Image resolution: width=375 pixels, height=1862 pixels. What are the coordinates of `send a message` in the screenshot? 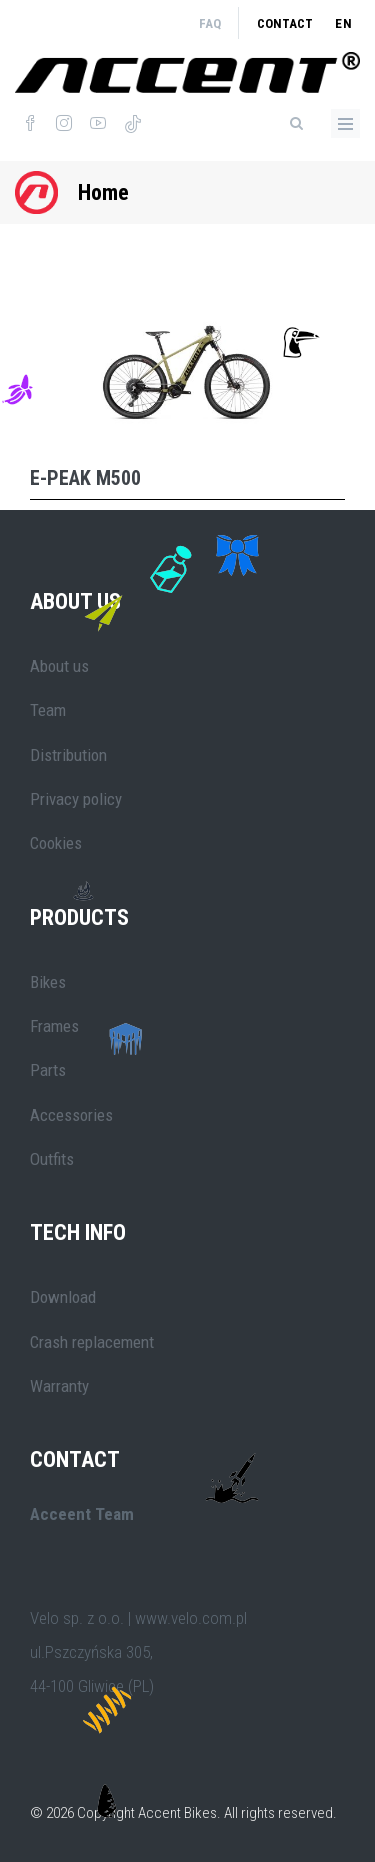 It's located at (103, 613).